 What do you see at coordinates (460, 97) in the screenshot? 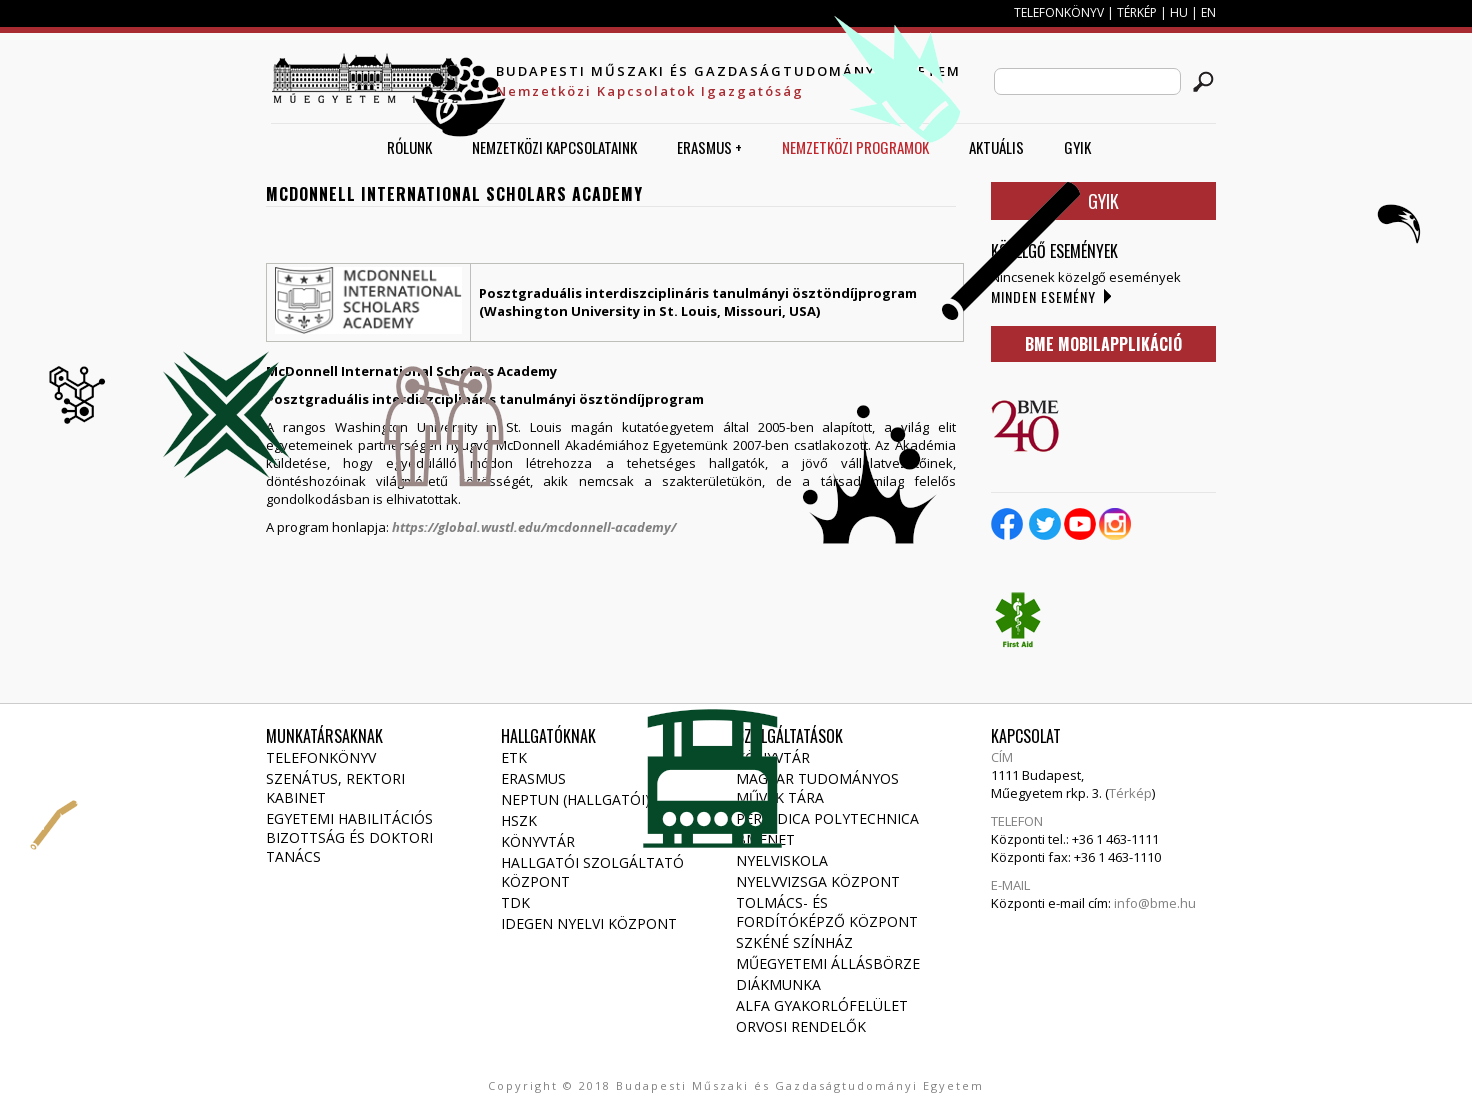
I see `view fruit or berry recipes` at bounding box center [460, 97].